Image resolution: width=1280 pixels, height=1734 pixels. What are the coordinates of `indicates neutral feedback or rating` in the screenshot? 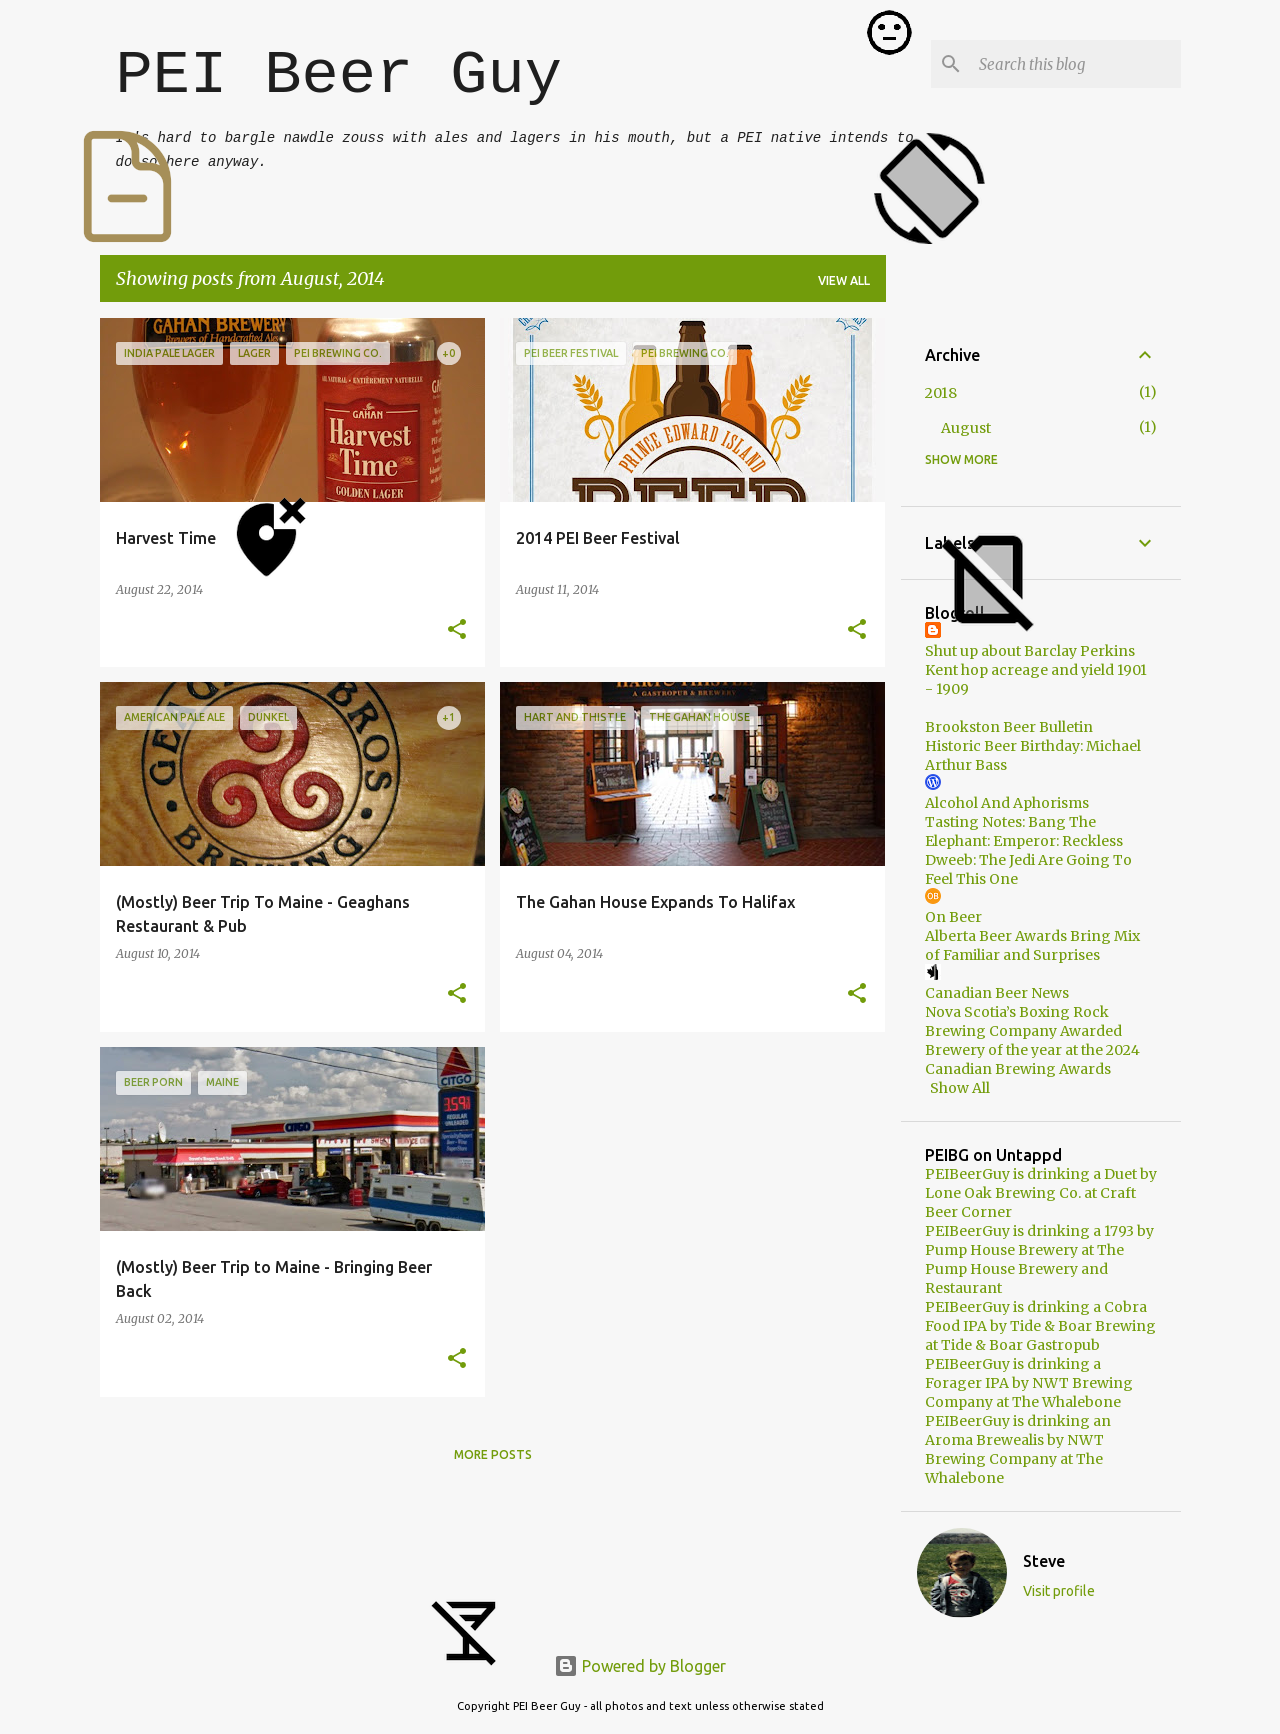 It's located at (889, 32).